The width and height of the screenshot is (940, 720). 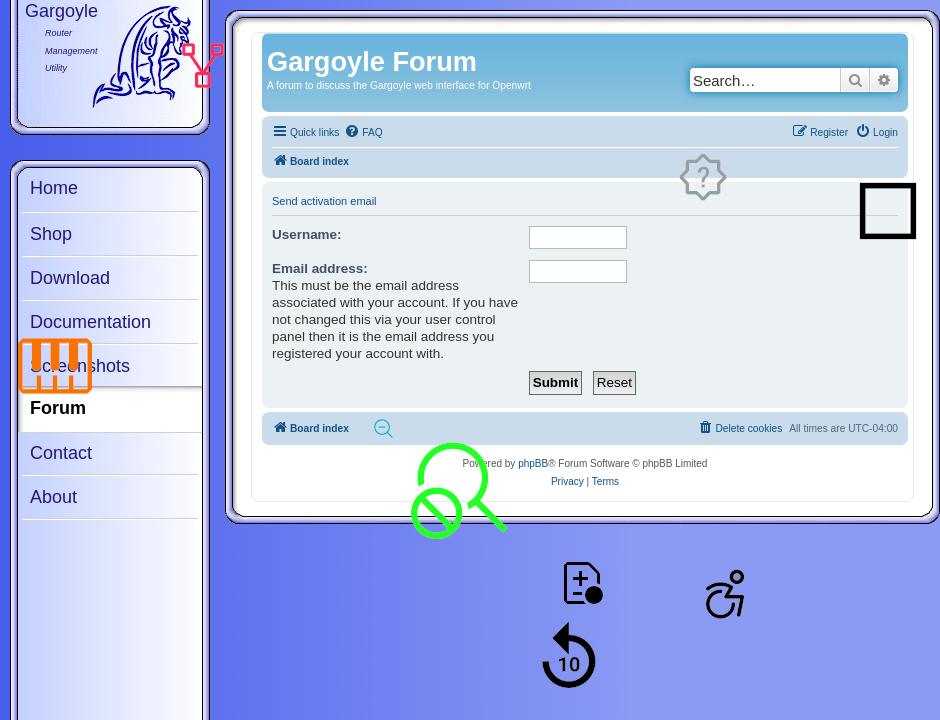 What do you see at coordinates (569, 658) in the screenshot?
I see `replay the last 10 seconds` at bounding box center [569, 658].